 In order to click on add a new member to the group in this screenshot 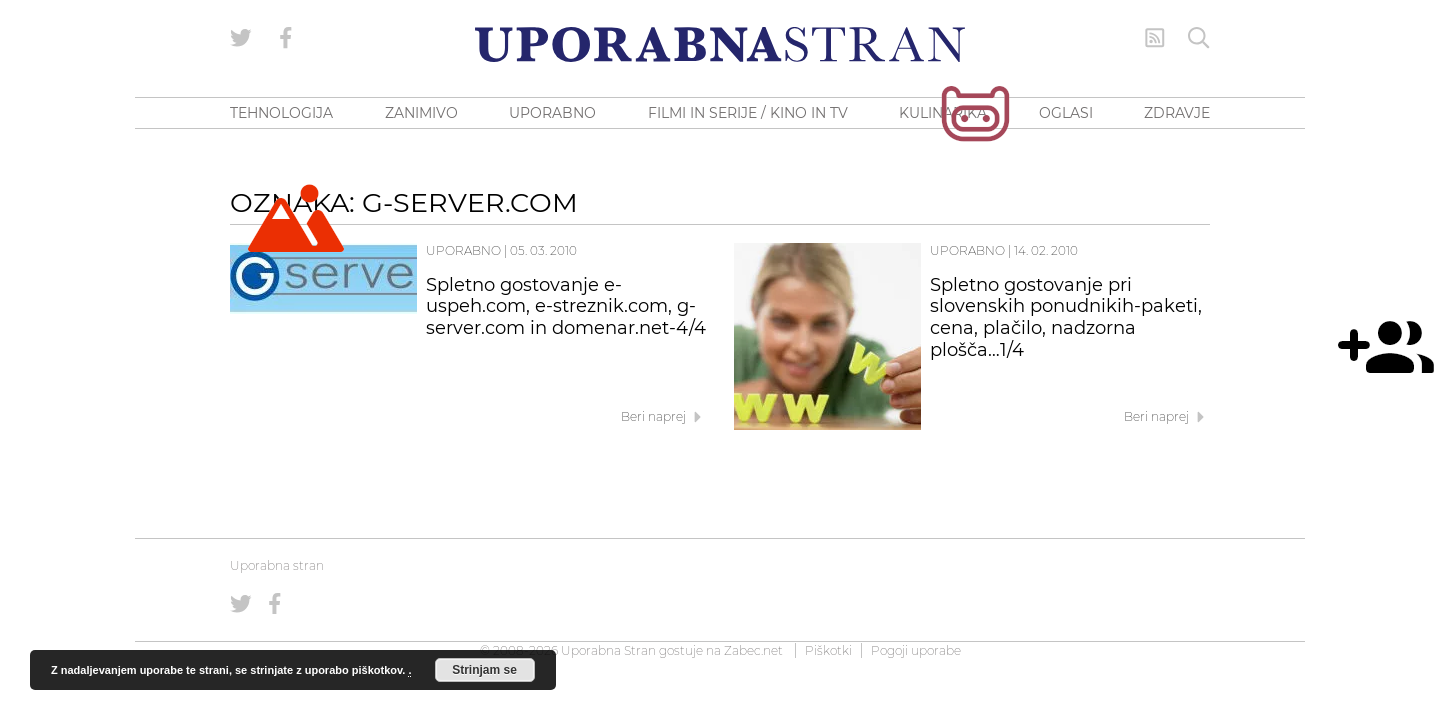, I will do `click(1386, 349)`.